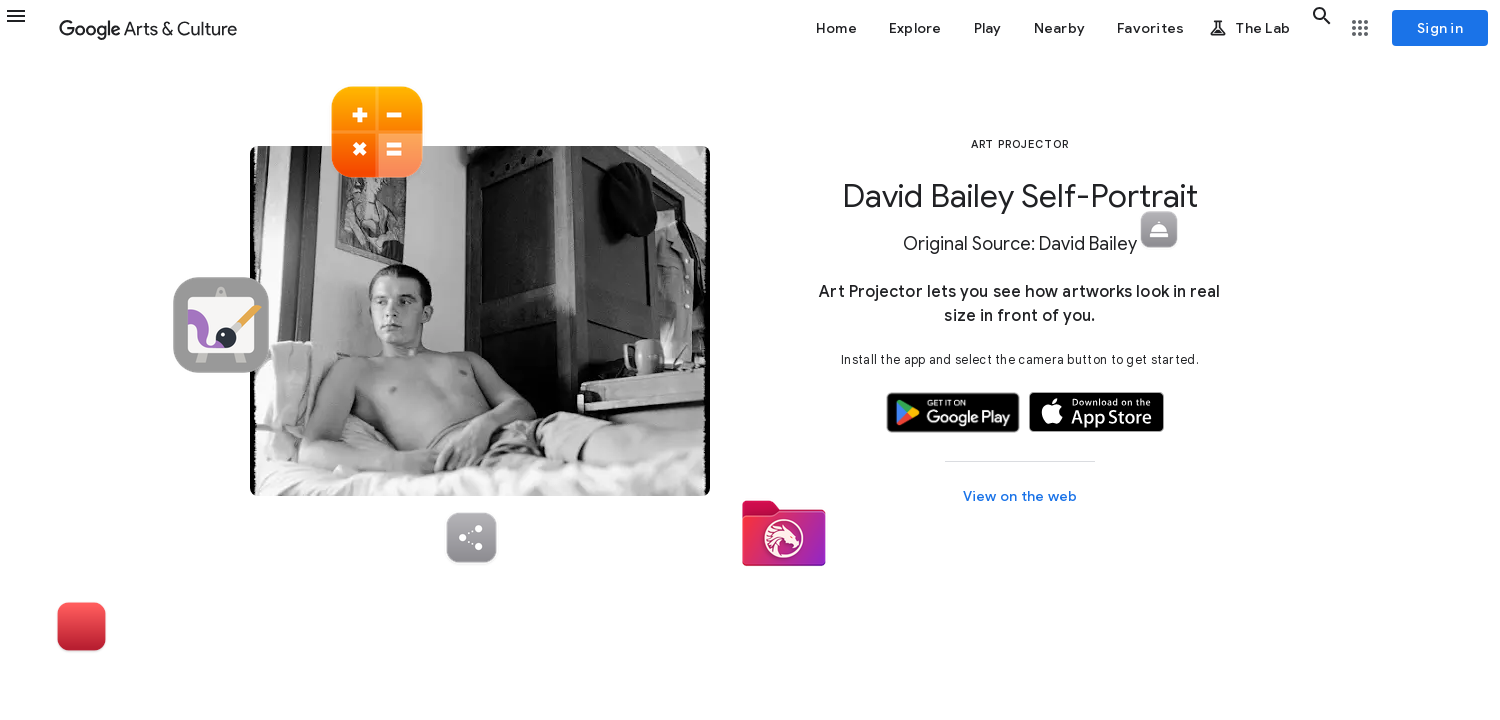 This screenshot has height=720, width=1500. What do you see at coordinates (221, 325) in the screenshot?
I see `create or design a new software project` at bounding box center [221, 325].